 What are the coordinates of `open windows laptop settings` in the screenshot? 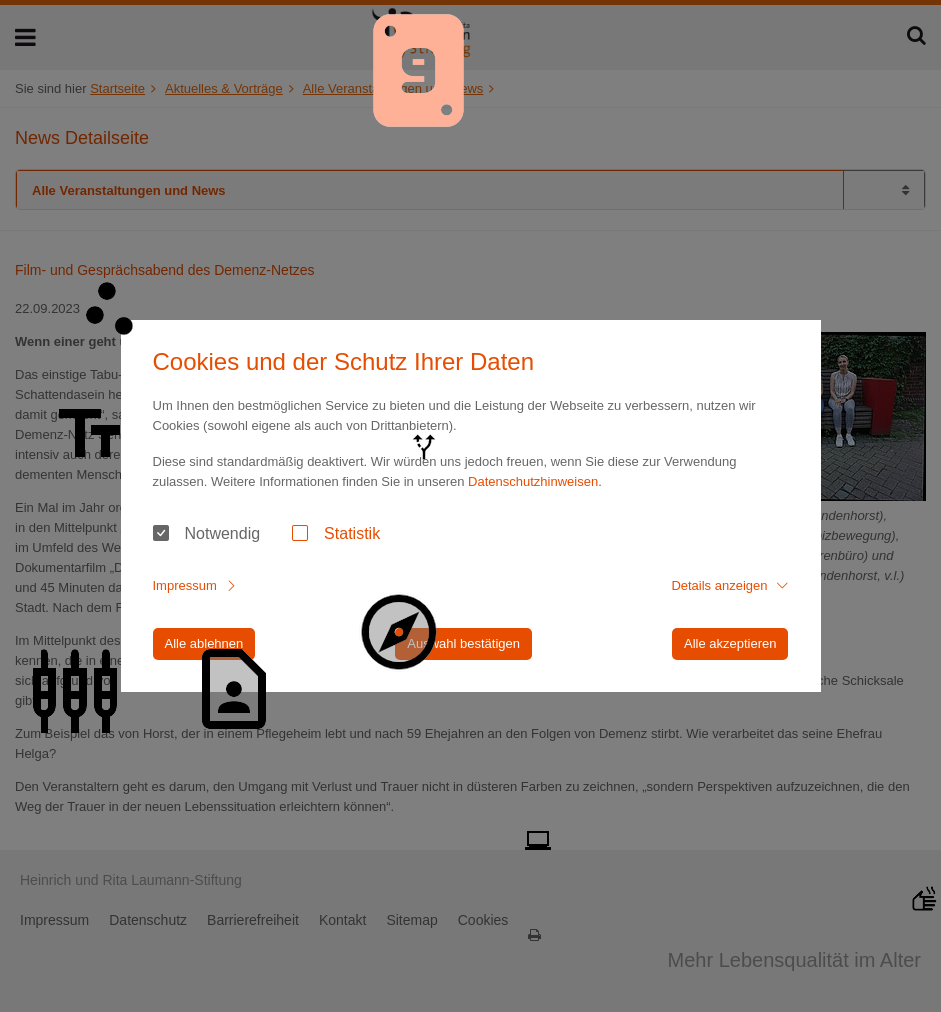 It's located at (538, 841).